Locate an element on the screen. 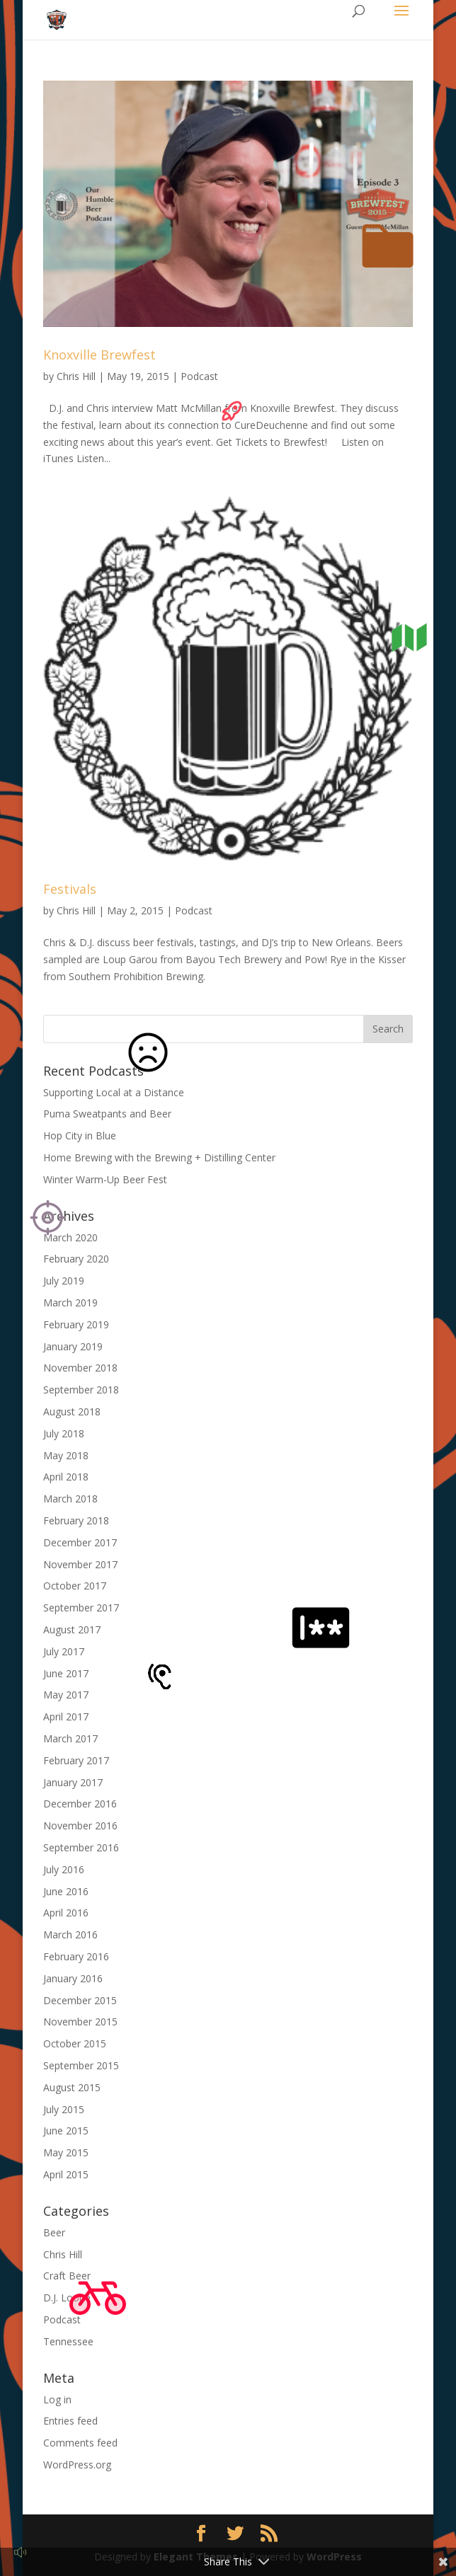 Image resolution: width=456 pixels, height=2576 pixels. access bike-sharing or cycling services is located at coordinates (98, 2297).